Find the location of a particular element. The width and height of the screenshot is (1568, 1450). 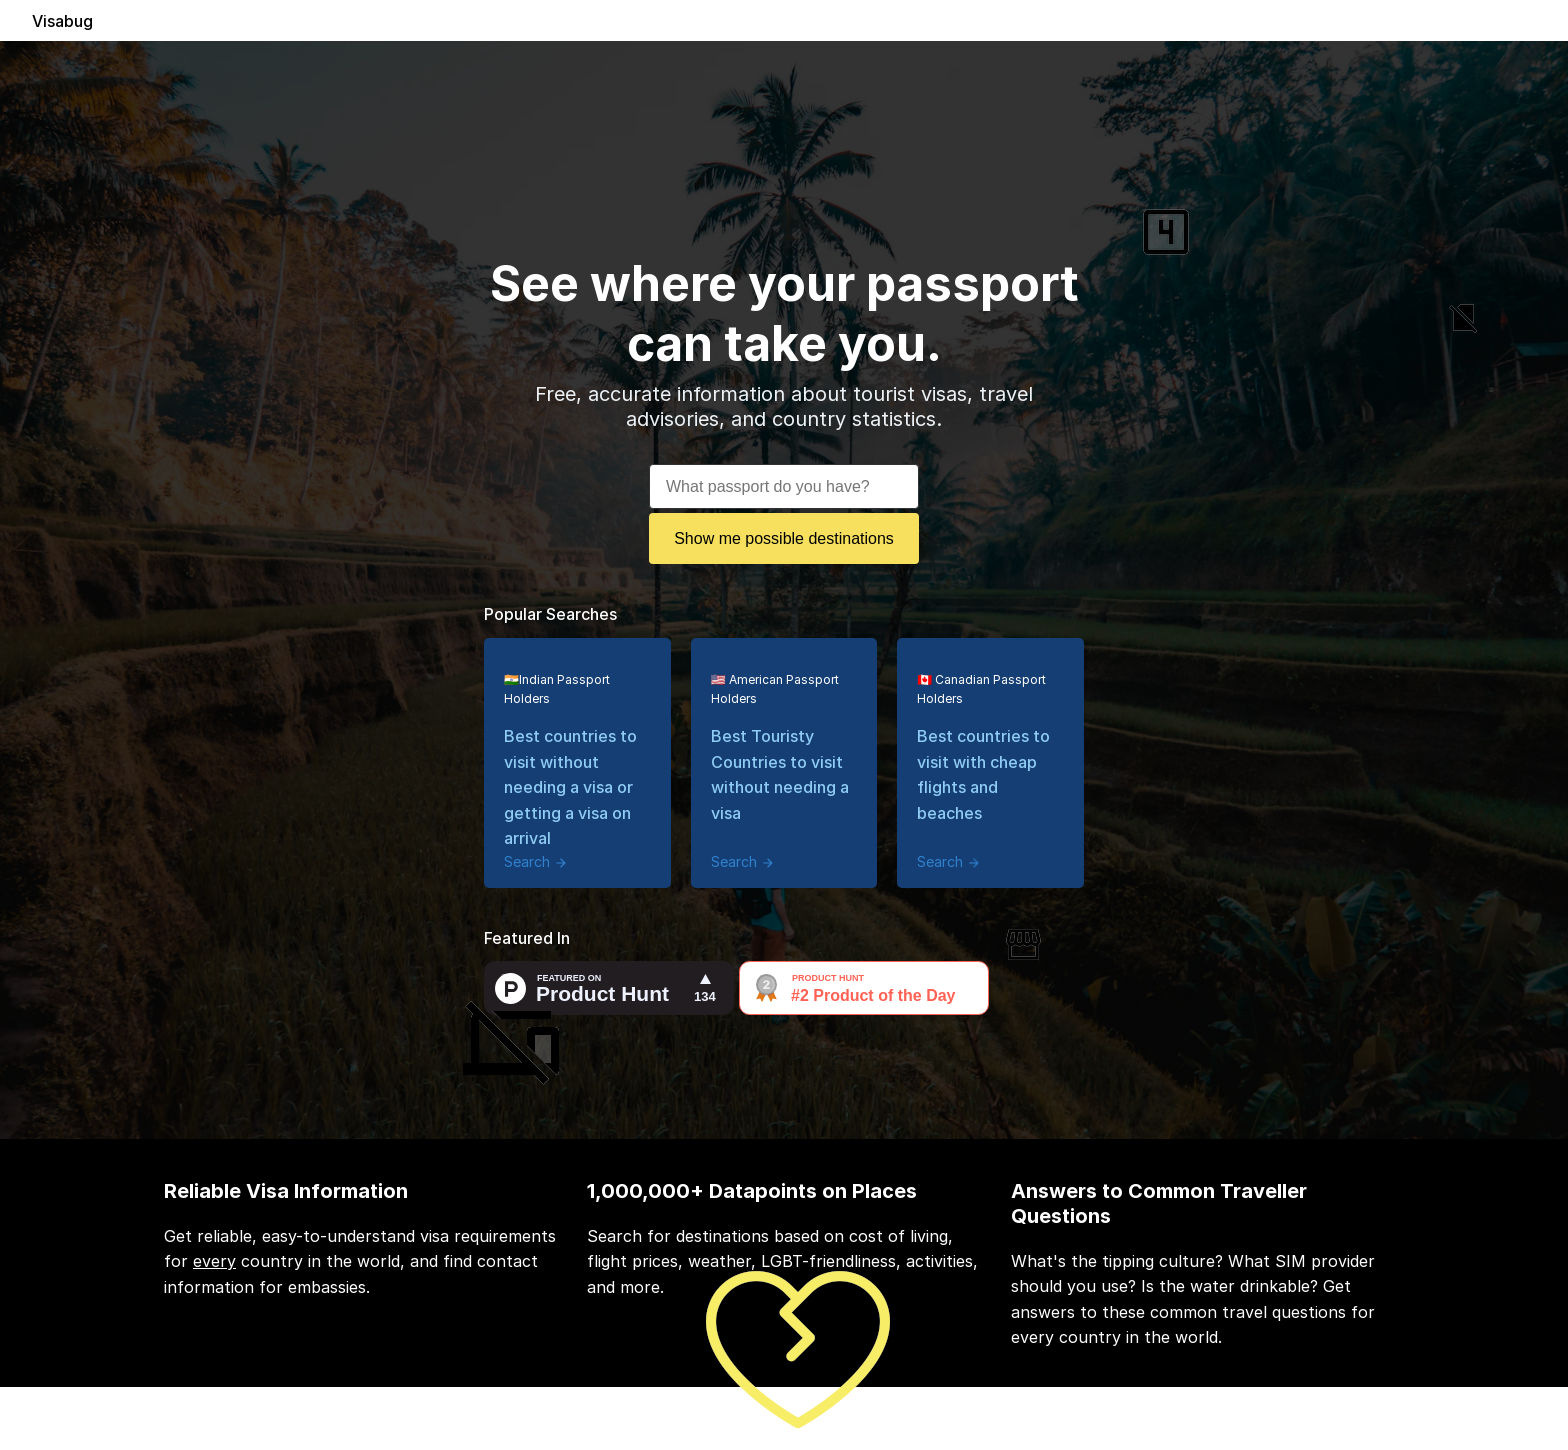

device linking is disabled or unavailable is located at coordinates (511, 1043).